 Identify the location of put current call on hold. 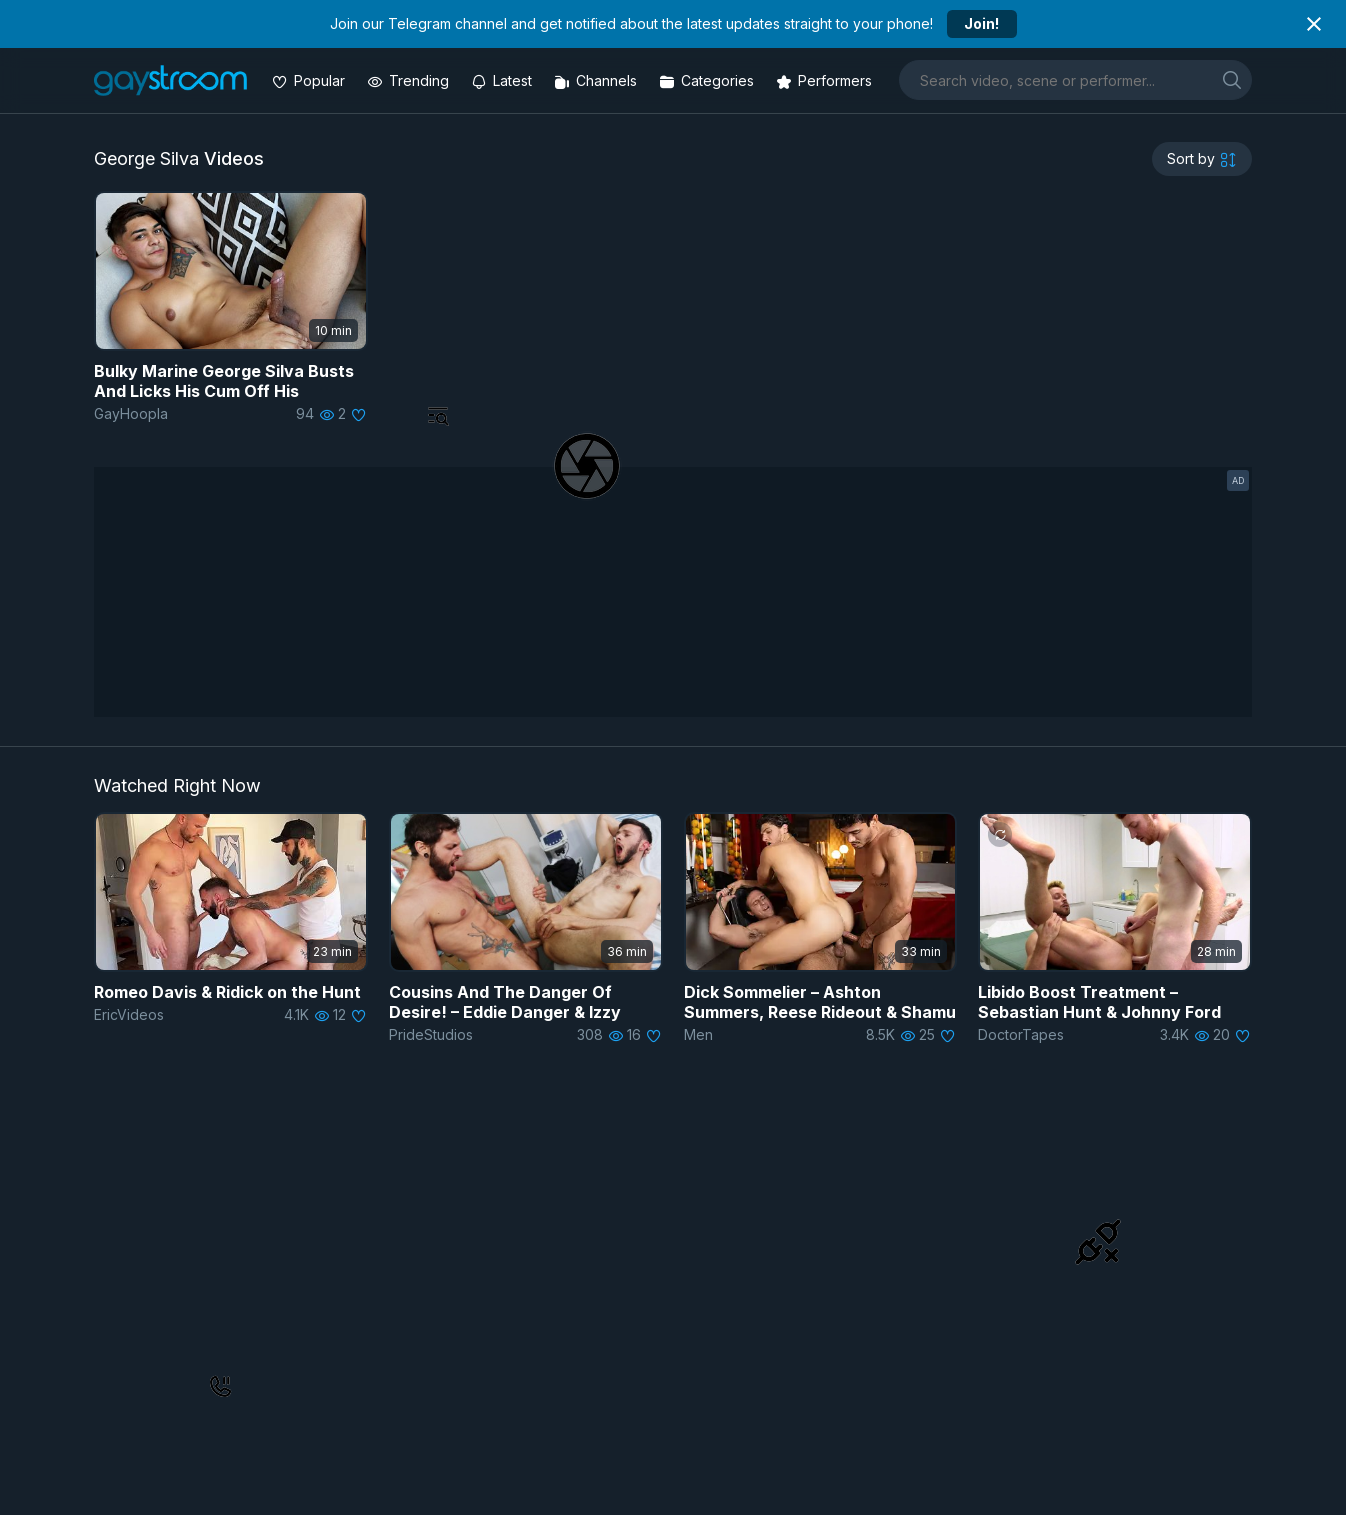
(221, 1386).